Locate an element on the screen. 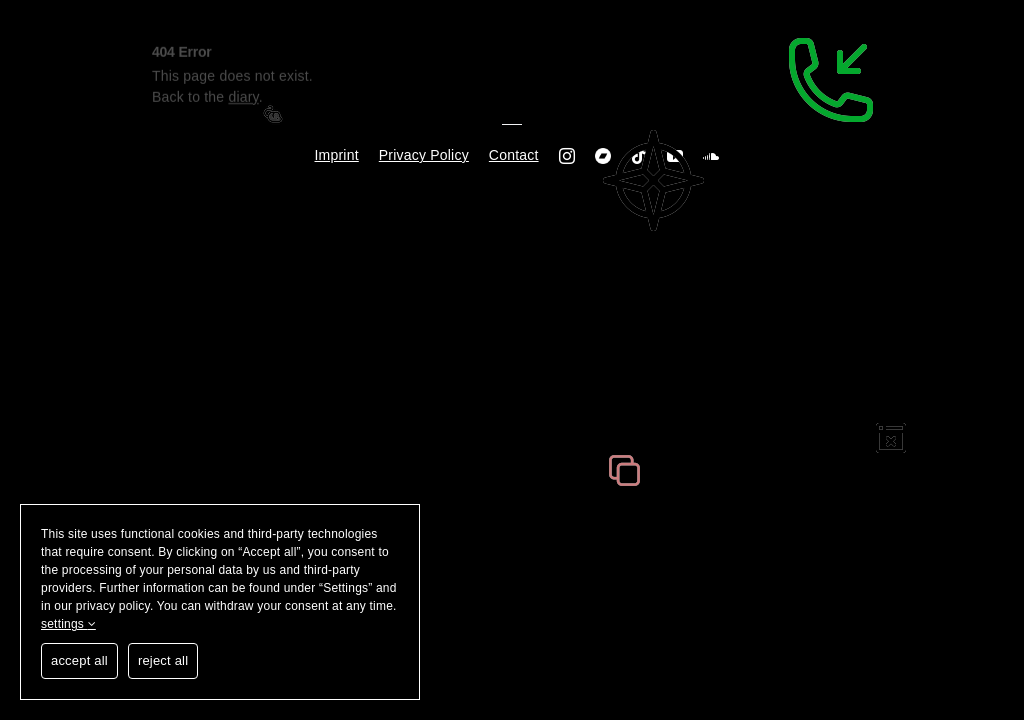 The height and width of the screenshot is (720, 1024). request pest control services for rodents is located at coordinates (273, 114).